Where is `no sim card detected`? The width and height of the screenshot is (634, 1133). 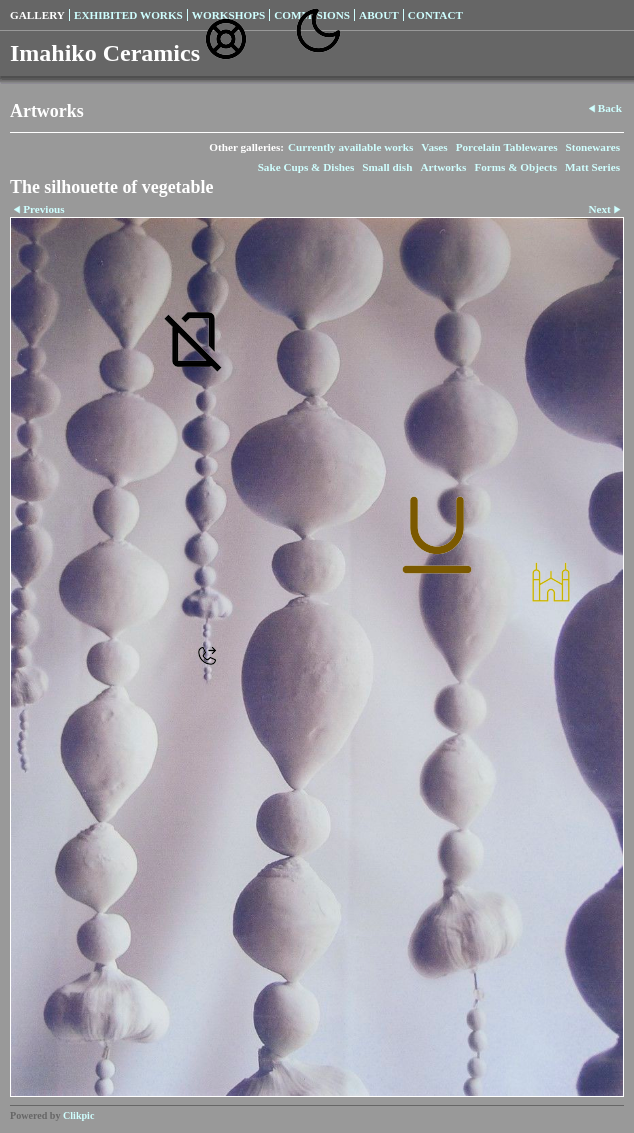 no sim card detected is located at coordinates (193, 339).